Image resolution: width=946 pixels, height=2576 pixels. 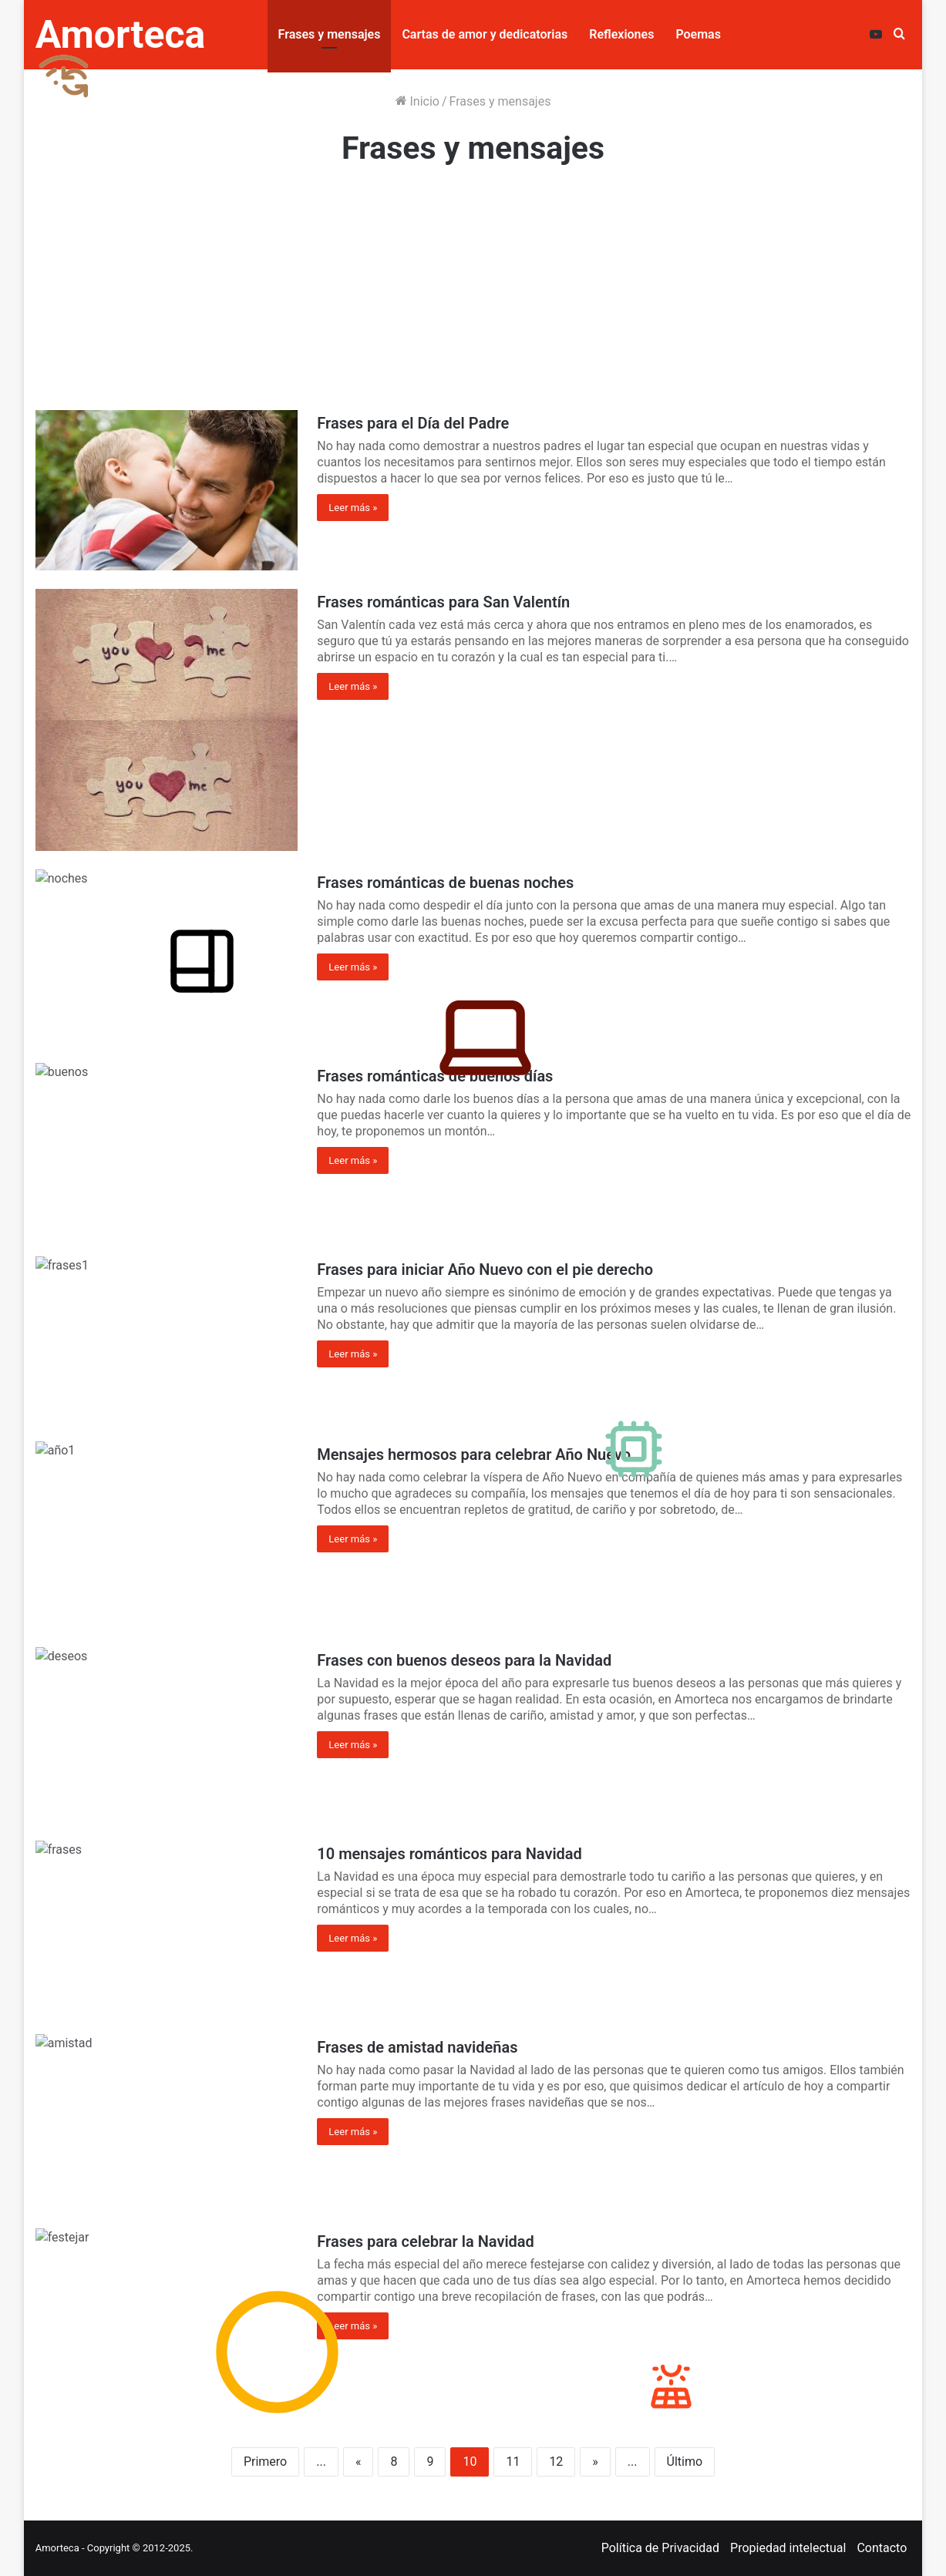 What do you see at coordinates (634, 1449) in the screenshot?
I see `view system performance and processor information` at bounding box center [634, 1449].